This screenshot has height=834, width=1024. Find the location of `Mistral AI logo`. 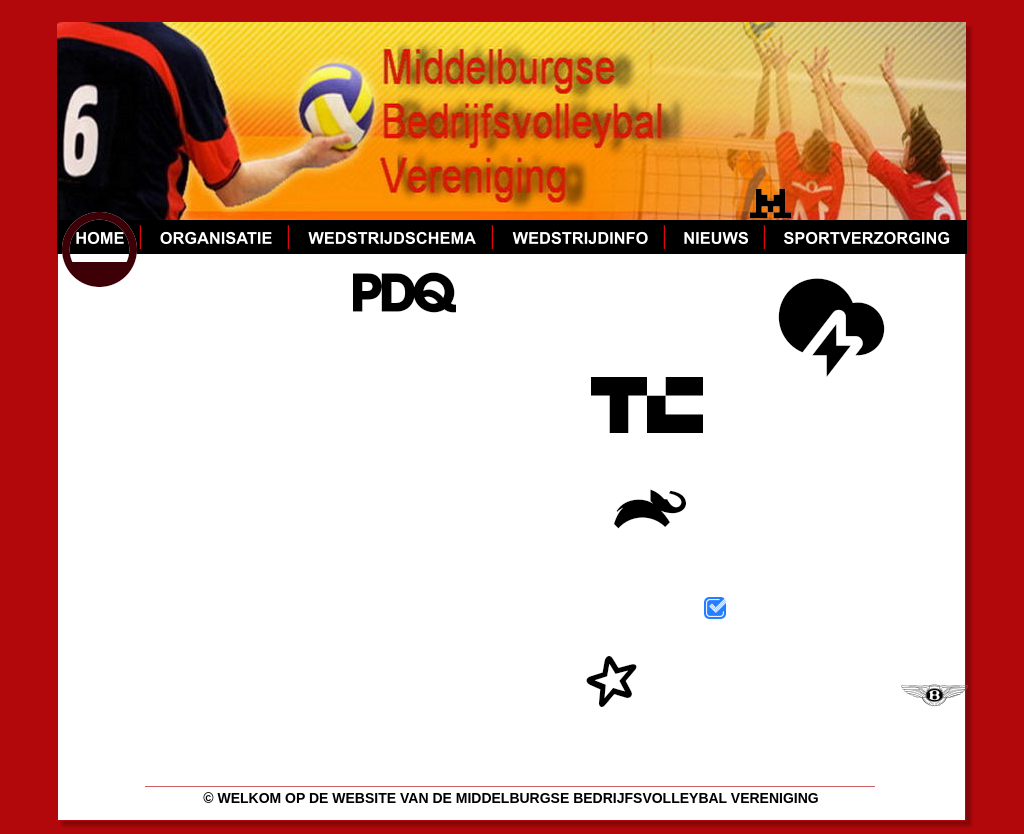

Mistral AI logo is located at coordinates (770, 203).